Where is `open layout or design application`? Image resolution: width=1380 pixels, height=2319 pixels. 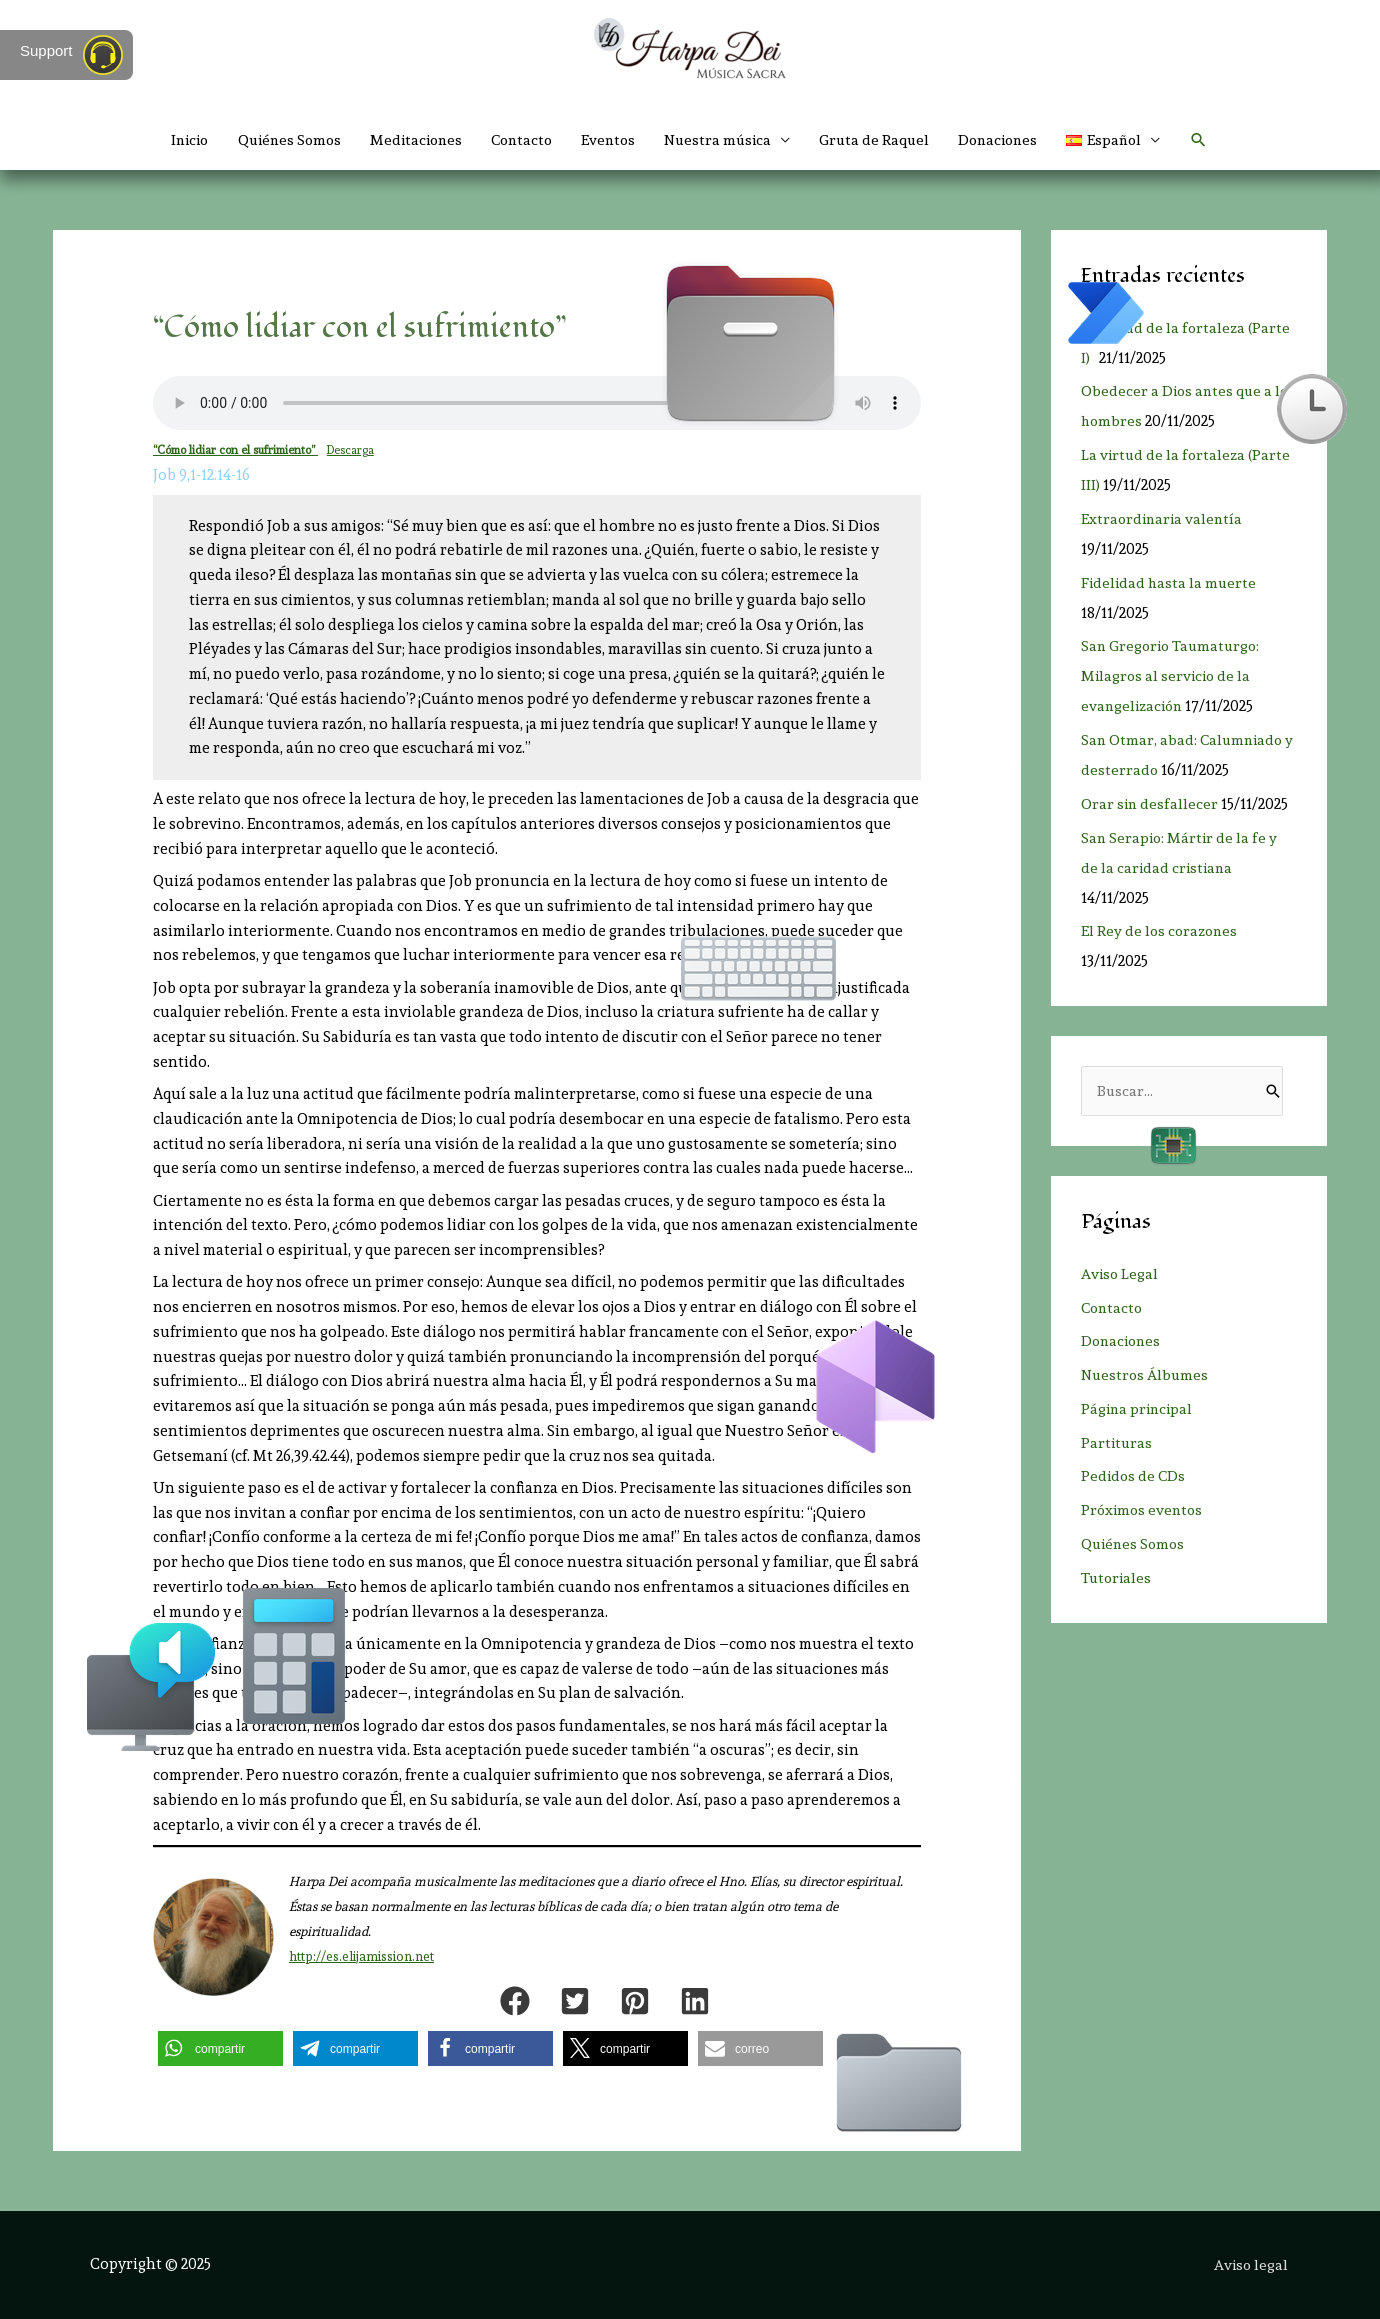
open layout or design application is located at coordinates (875, 1387).